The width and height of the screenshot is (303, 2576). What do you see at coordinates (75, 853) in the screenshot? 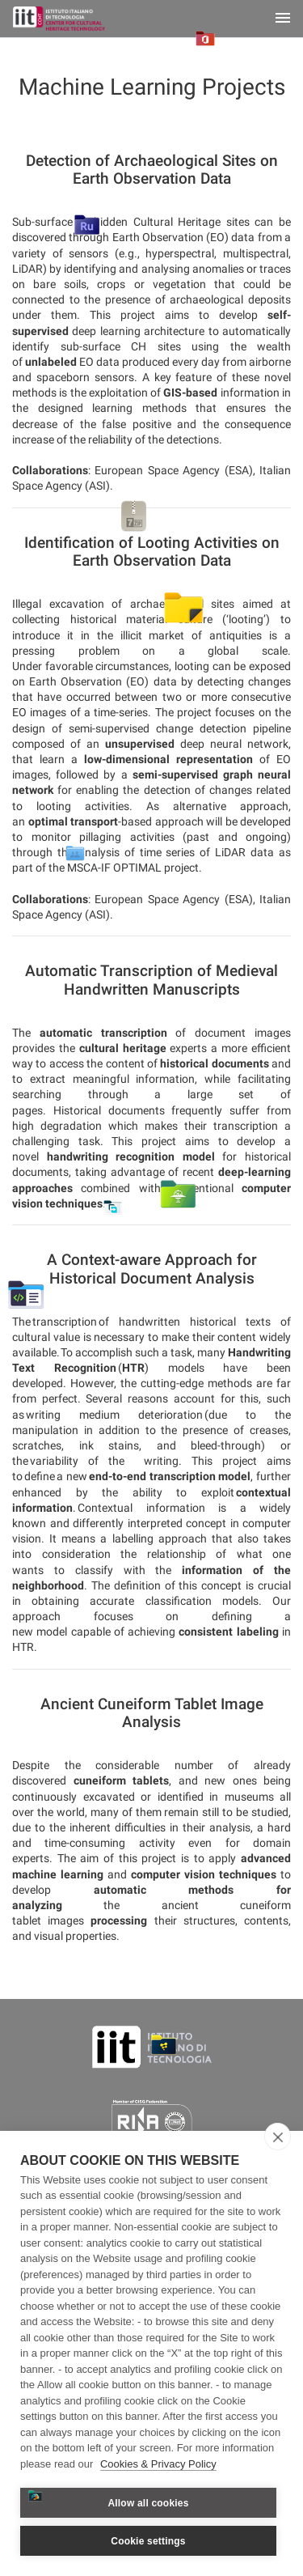
I see `open the servers folder` at bounding box center [75, 853].